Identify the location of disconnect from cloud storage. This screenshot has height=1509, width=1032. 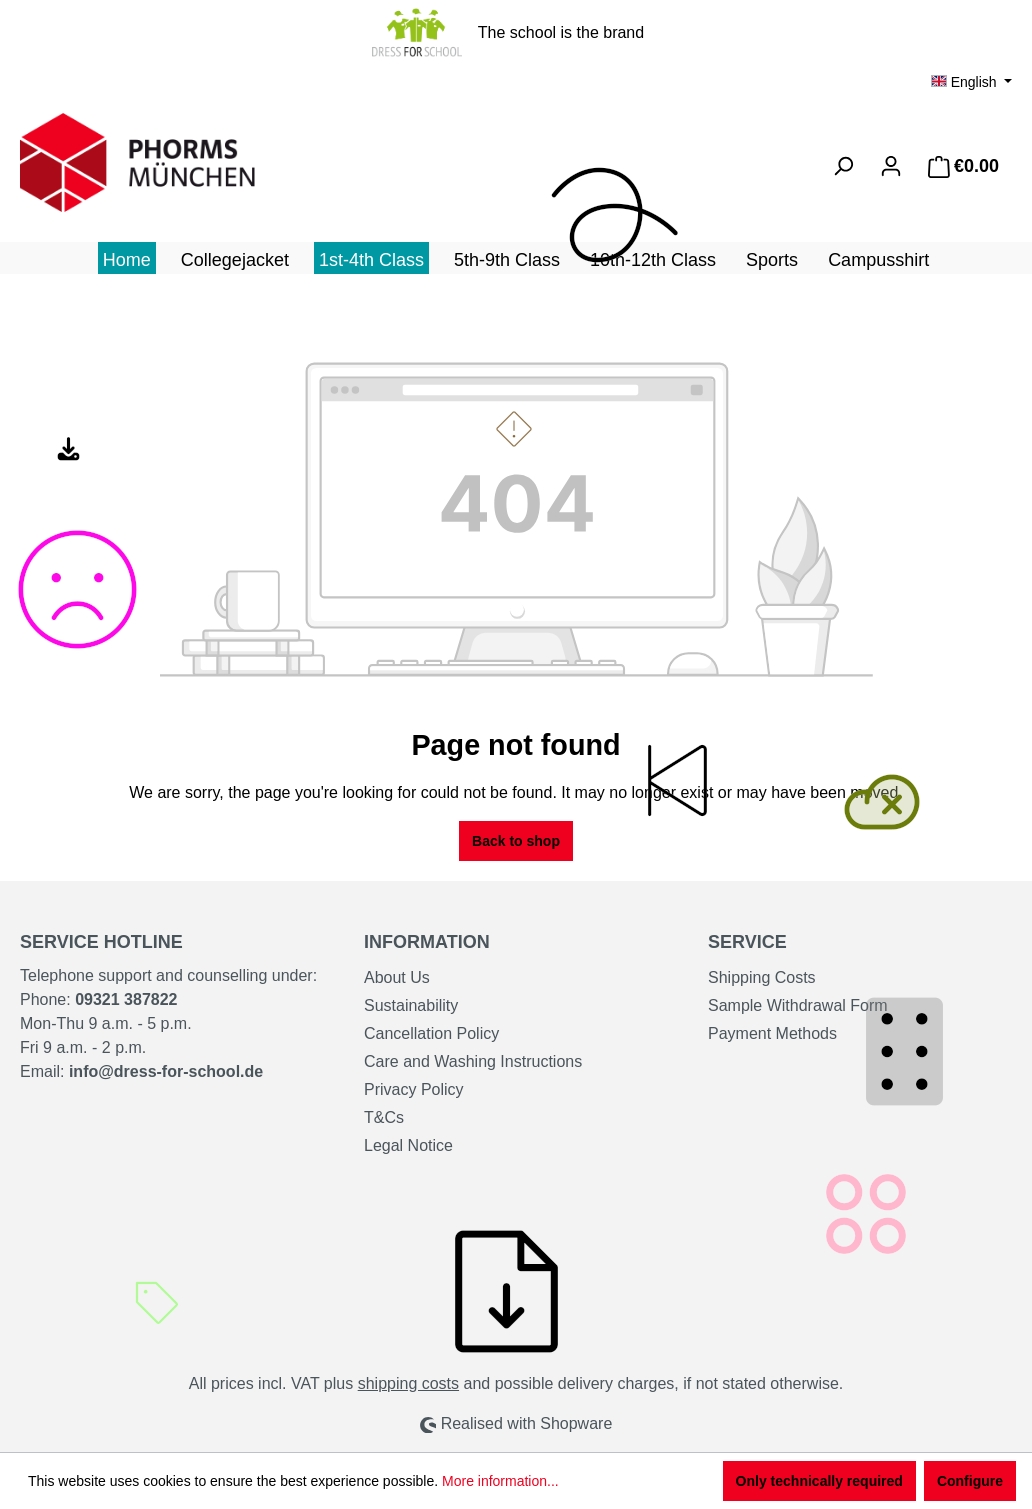
(882, 802).